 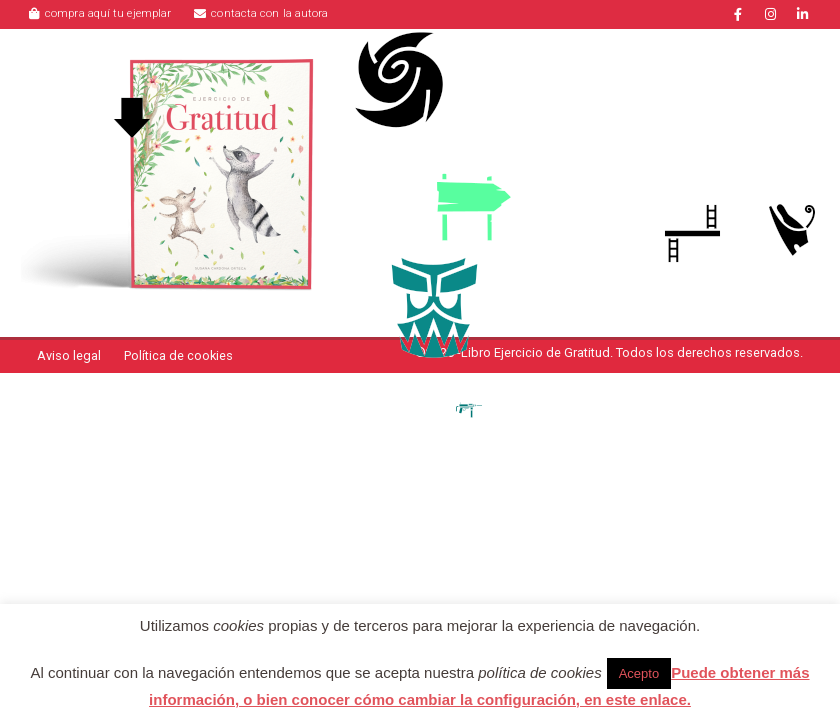 What do you see at coordinates (474, 204) in the screenshot?
I see `get directions or navigate to a destination` at bounding box center [474, 204].